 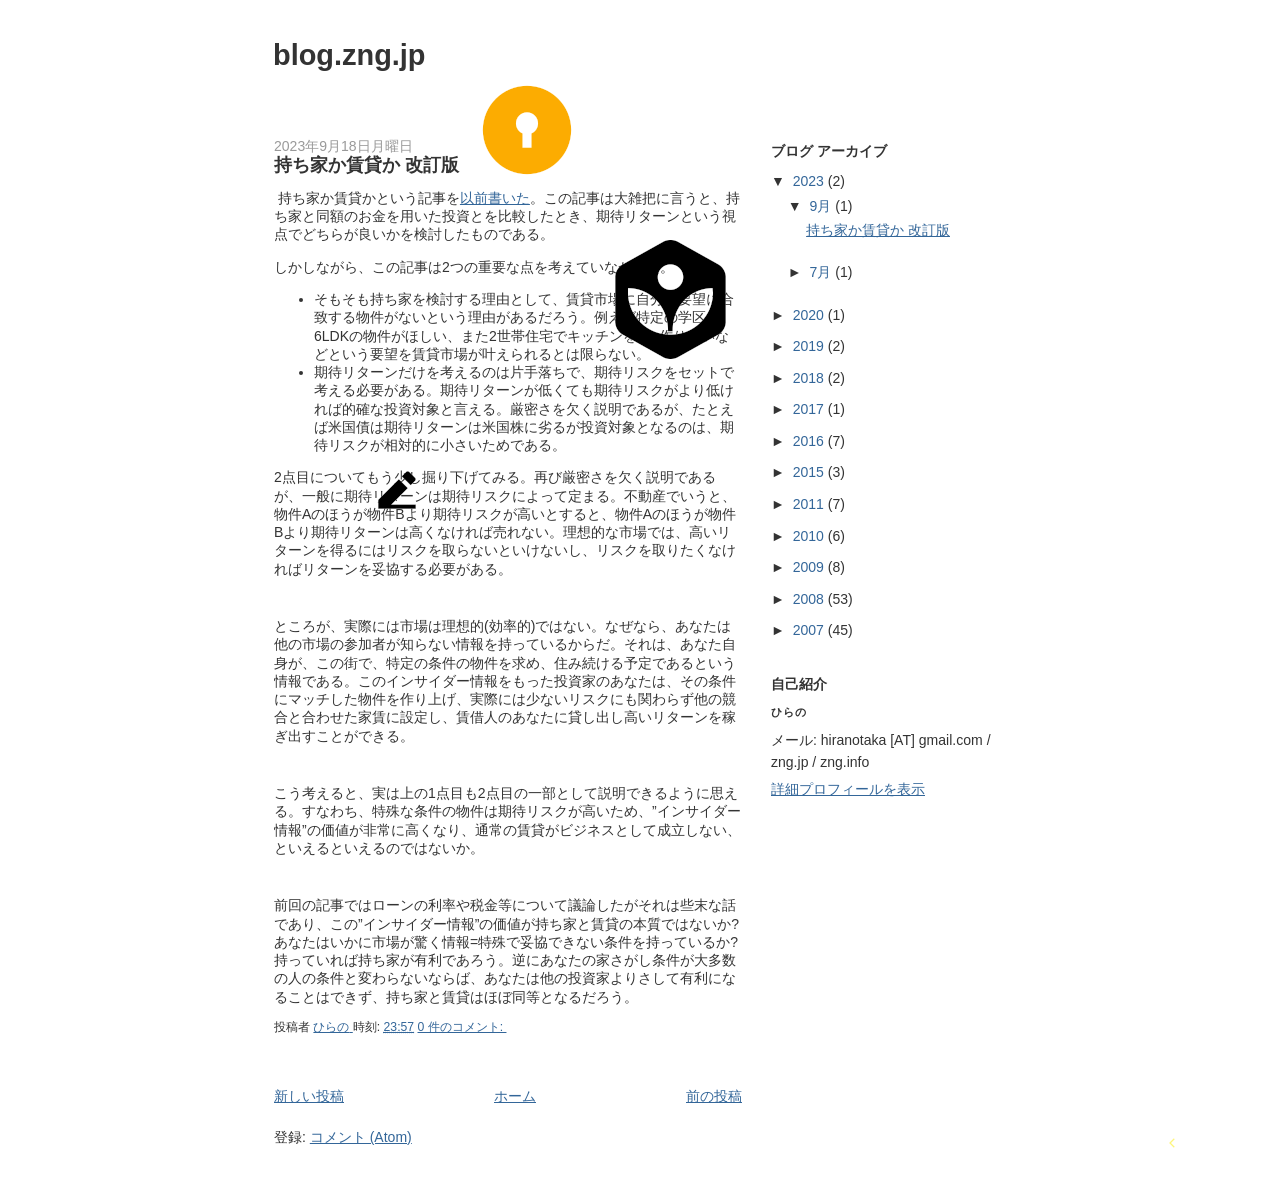 What do you see at coordinates (527, 130) in the screenshot?
I see `lock or secure a room` at bounding box center [527, 130].